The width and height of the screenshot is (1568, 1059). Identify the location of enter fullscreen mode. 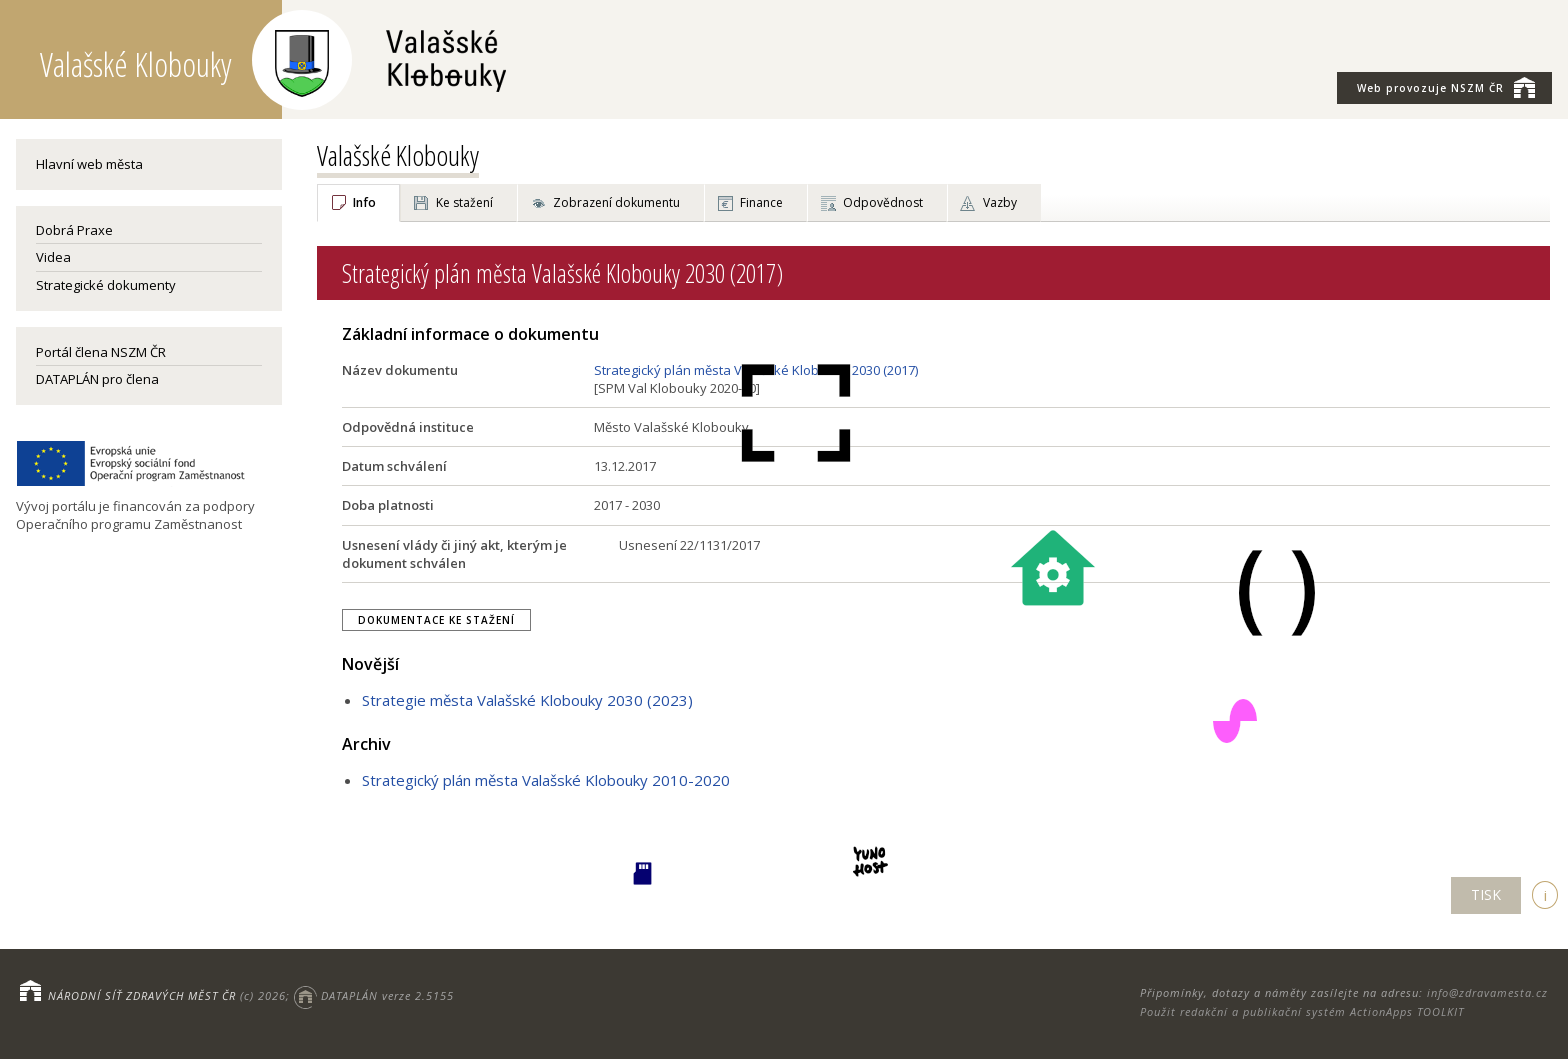
(796, 413).